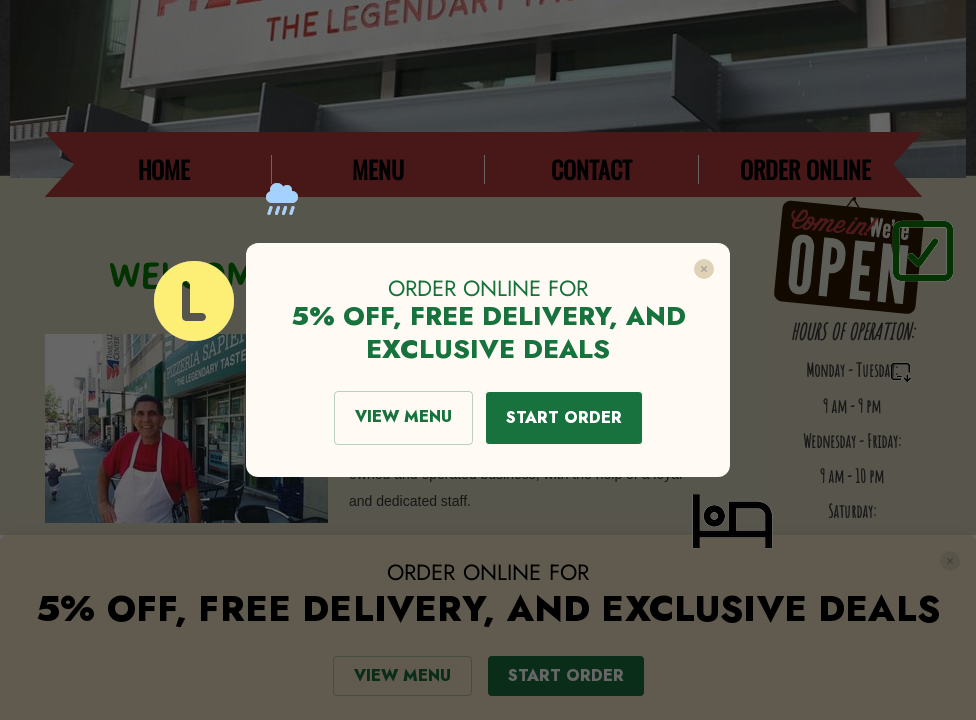 This screenshot has height=720, width=976. What do you see at coordinates (194, 301) in the screenshot?
I see `indicates an item or category labeled "L"` at bounding box center [194, 301].